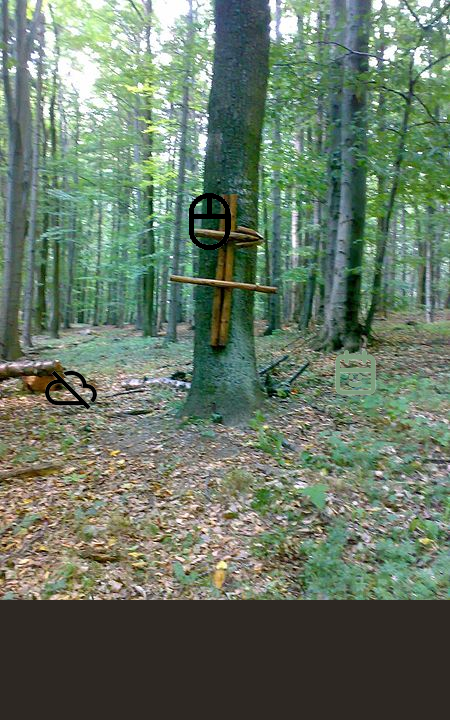  I want to click on mouse input device settings, so click(209, 221).